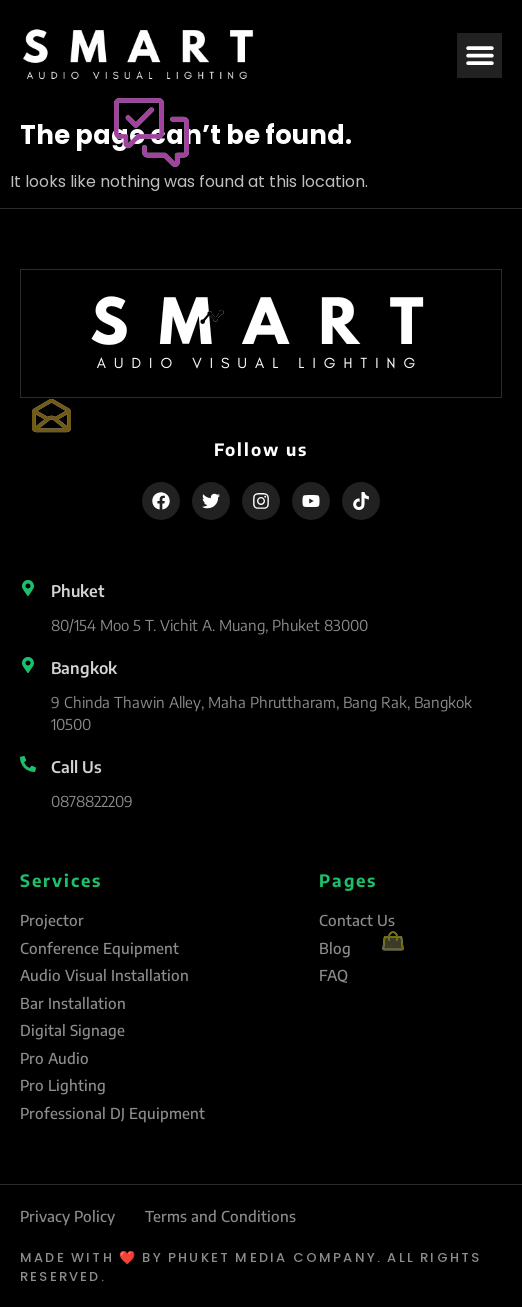 This screenshot has height=1307, width=522. Describe the element at coordinates (212, 317) in the screenshot. I see `view activity timeline or history` at that location.